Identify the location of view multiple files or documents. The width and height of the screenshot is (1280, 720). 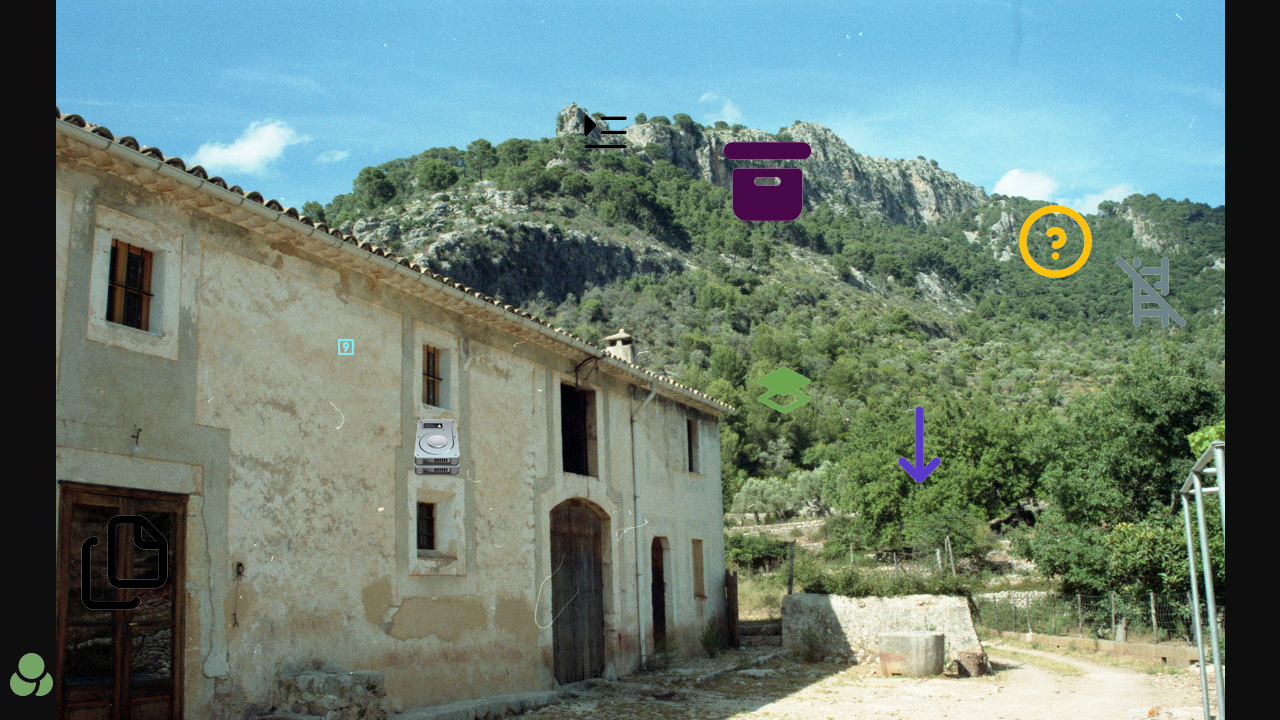
(124, 562).